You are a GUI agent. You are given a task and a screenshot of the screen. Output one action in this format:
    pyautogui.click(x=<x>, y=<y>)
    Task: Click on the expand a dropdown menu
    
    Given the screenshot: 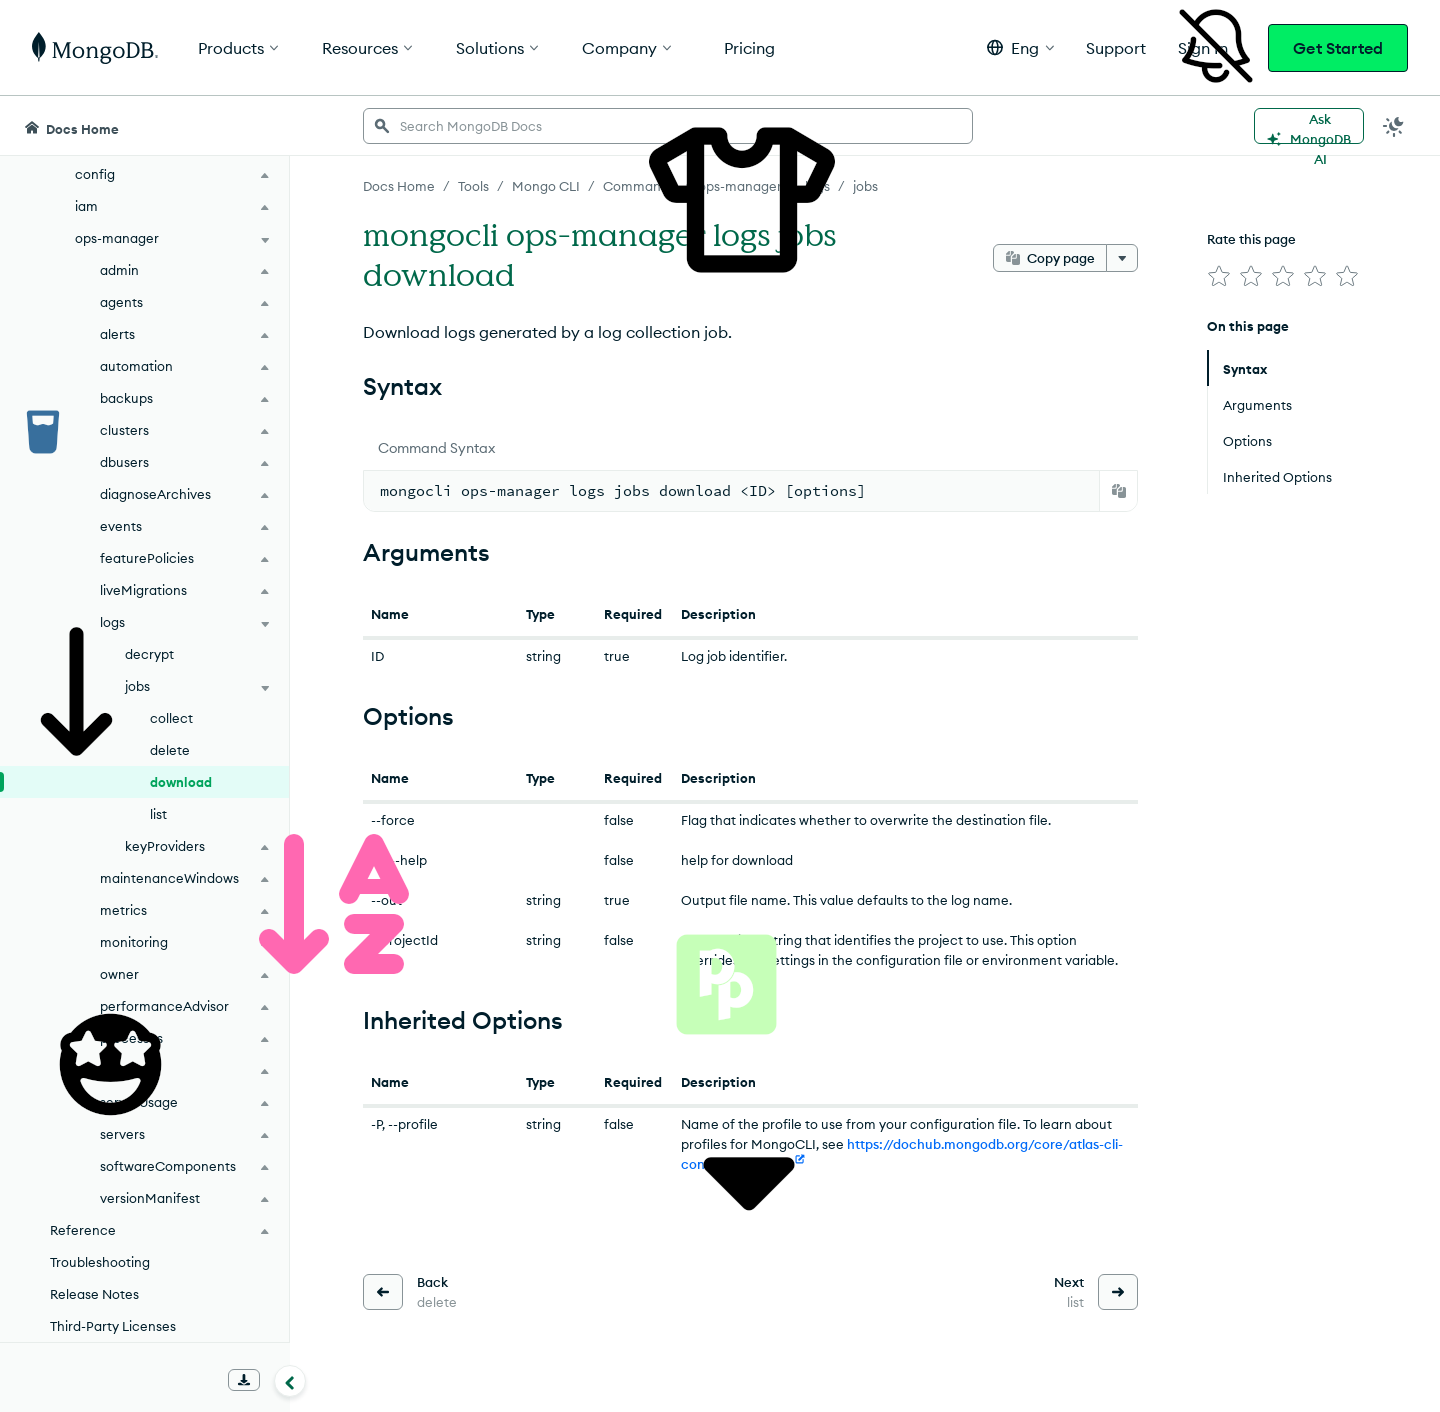 What is the action you would take?
    pyautogui.click(x=749, y=1180)
    